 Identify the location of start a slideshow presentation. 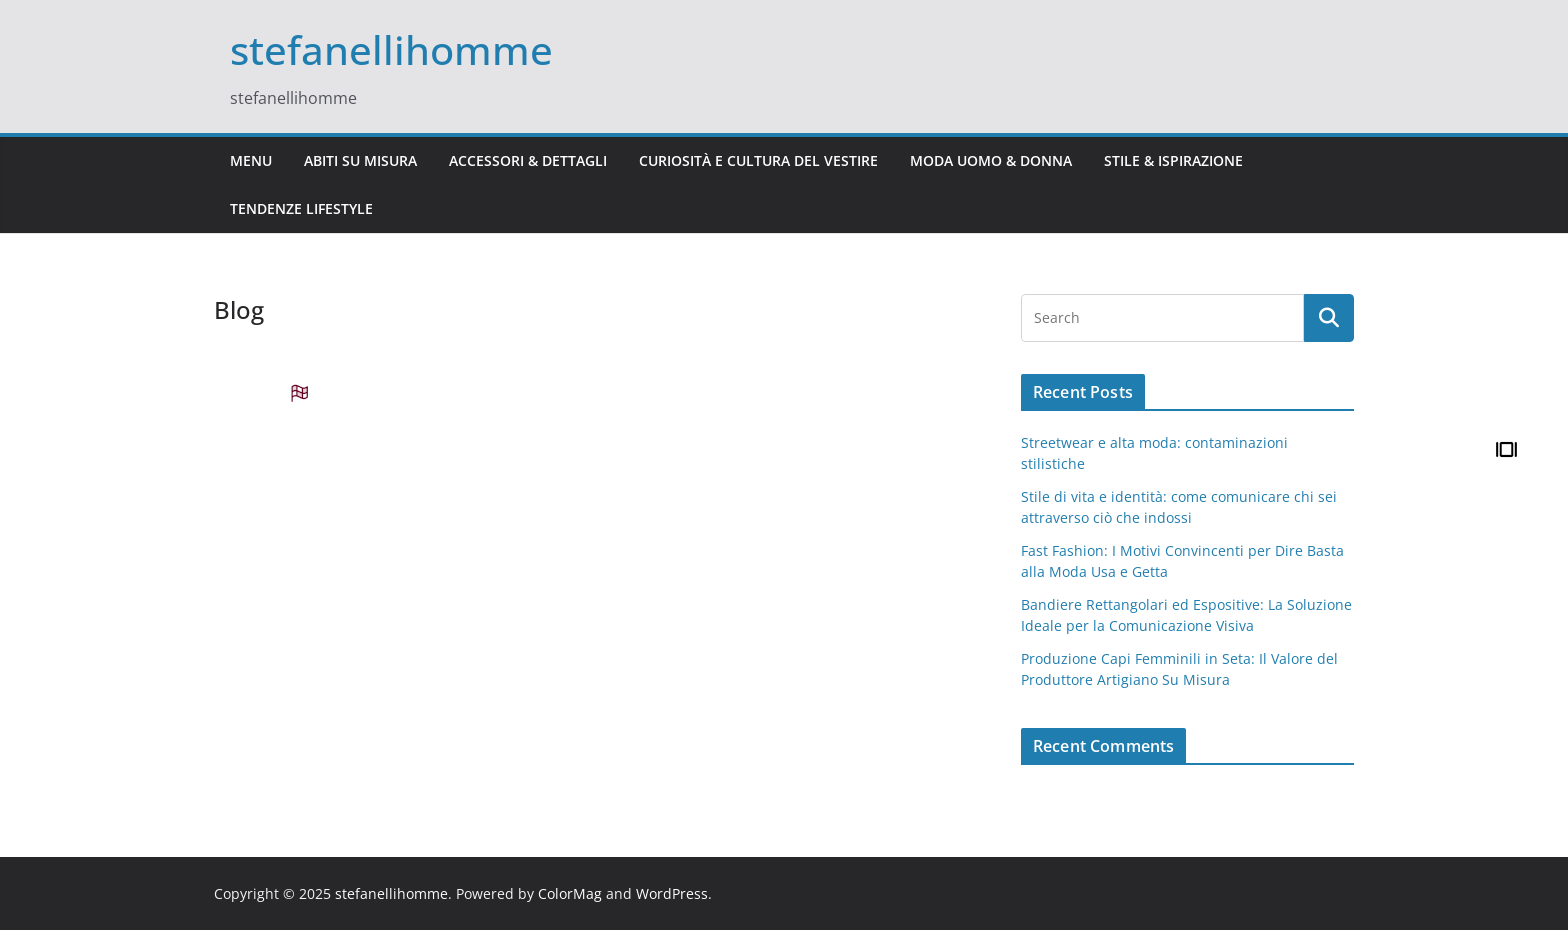
(1506, 449).